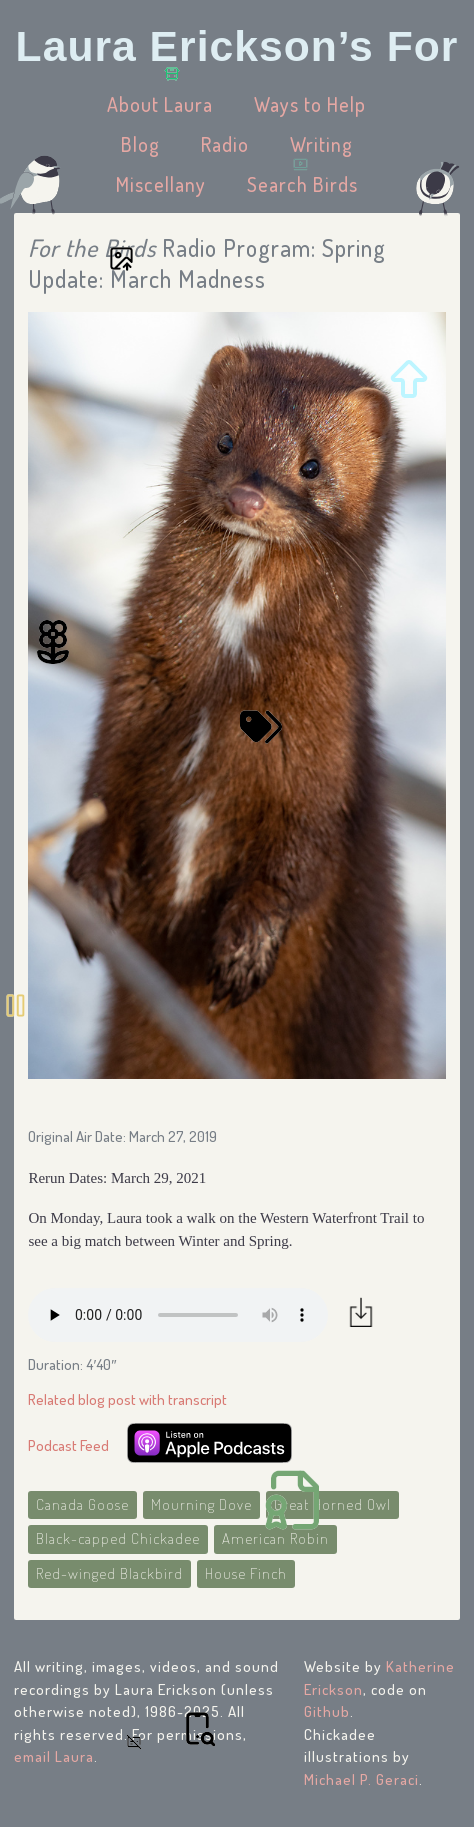 Image resolution: width=474 pixels, height=1827 pixels. I want to click on view bus or public transit options, so click(172, 74).